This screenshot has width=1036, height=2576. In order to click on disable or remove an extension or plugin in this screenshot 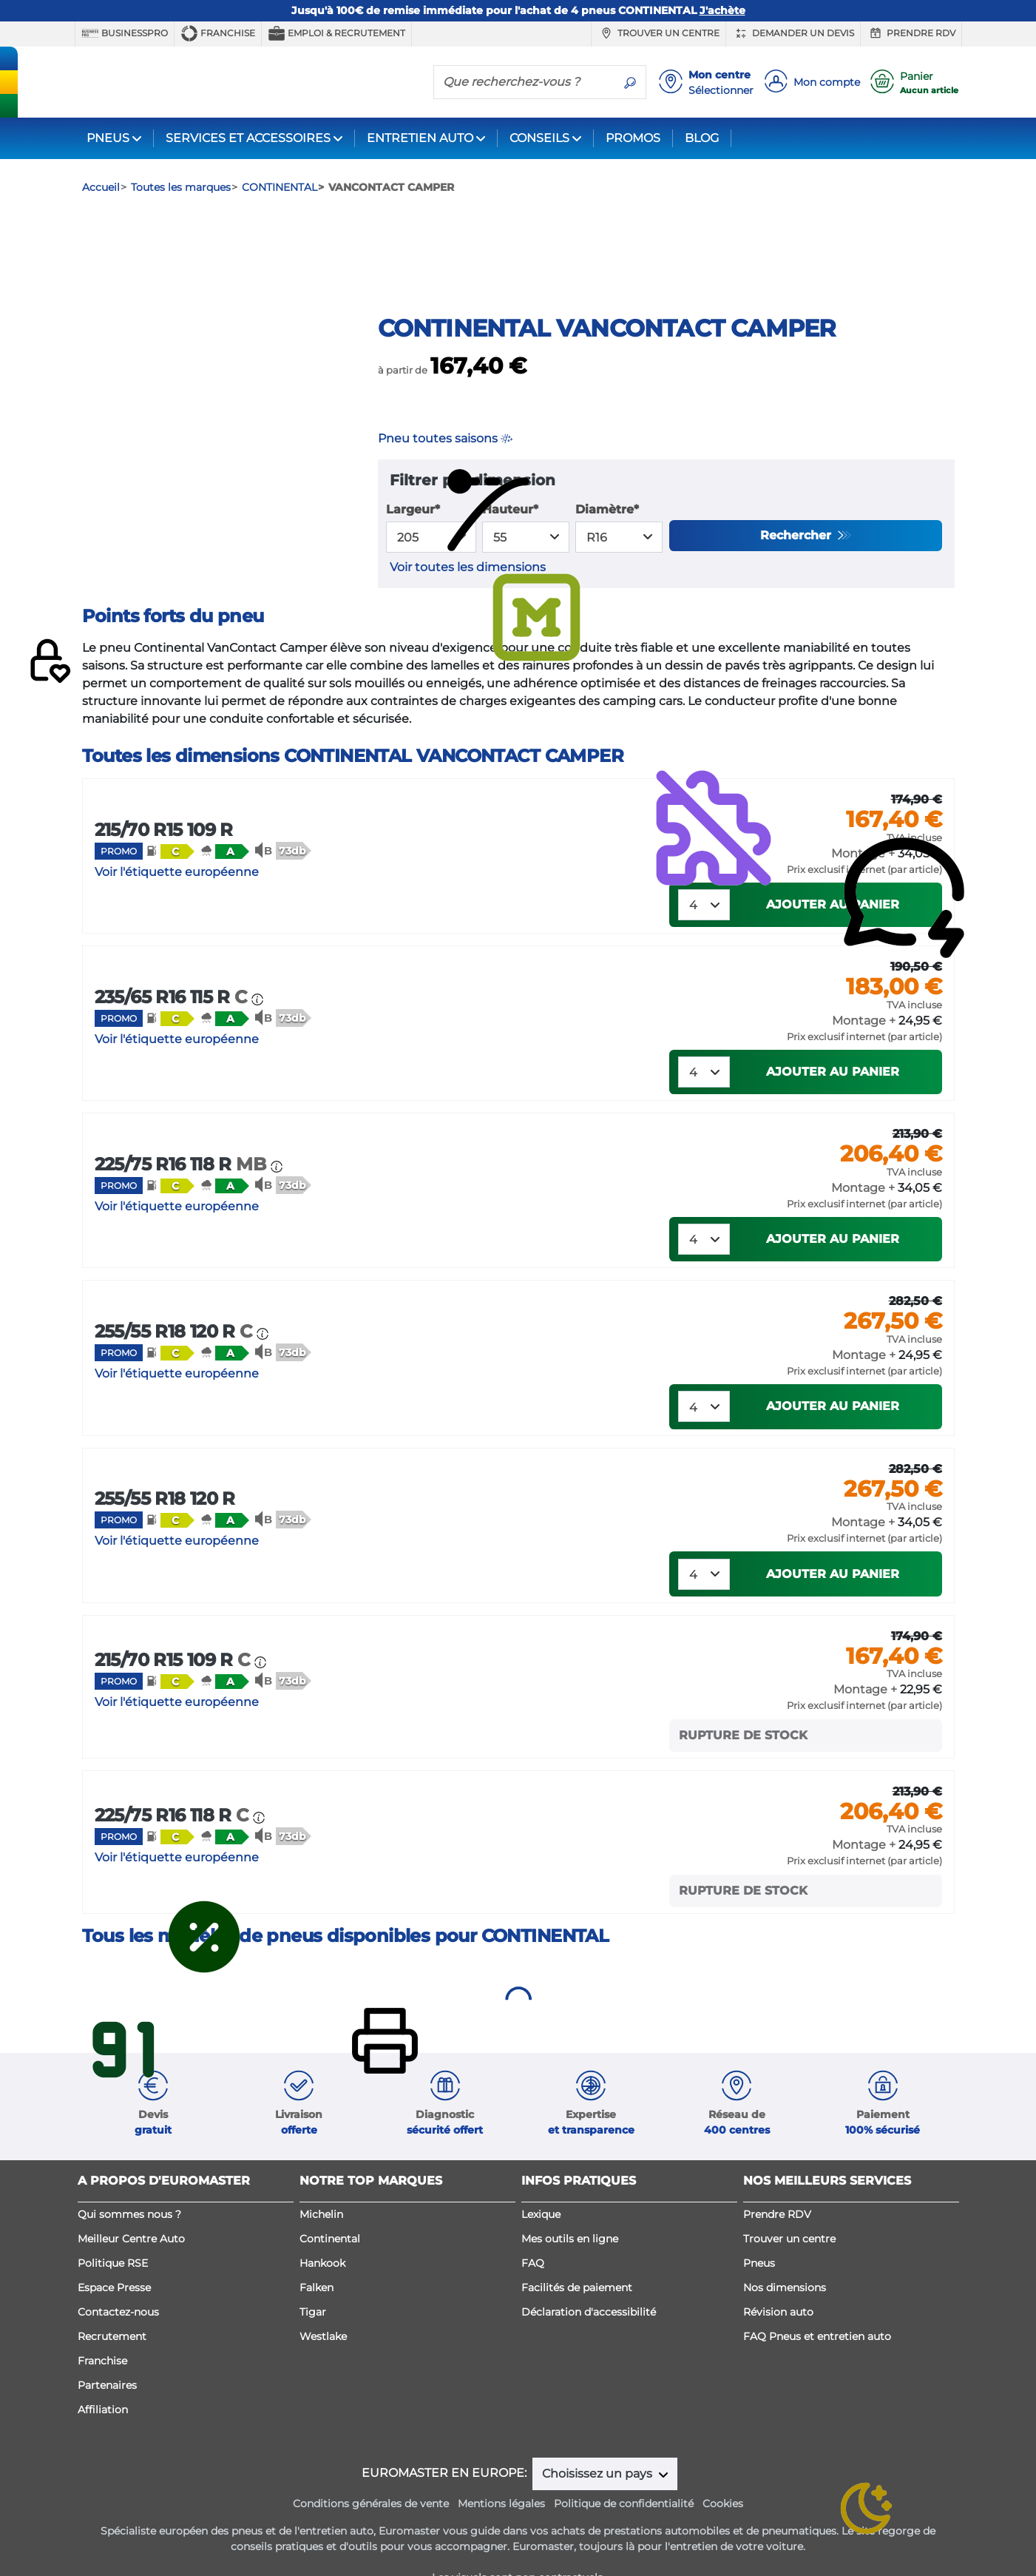, I will do `click(714, 828)`.